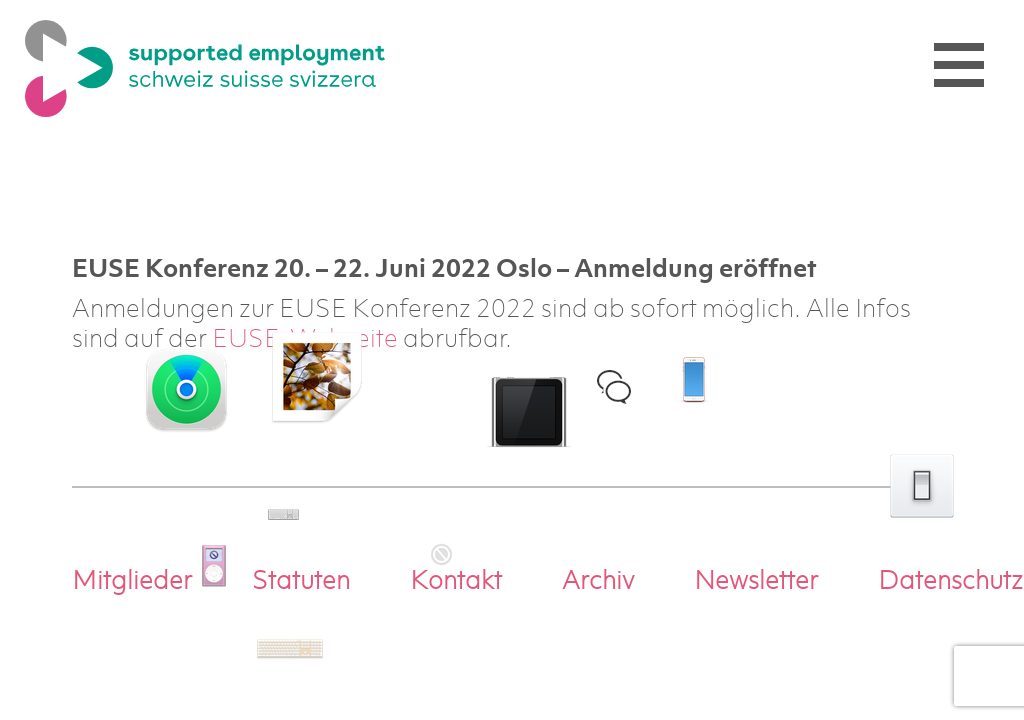  I want to click on open Find My app to locate devices or people, so click(186, 389).